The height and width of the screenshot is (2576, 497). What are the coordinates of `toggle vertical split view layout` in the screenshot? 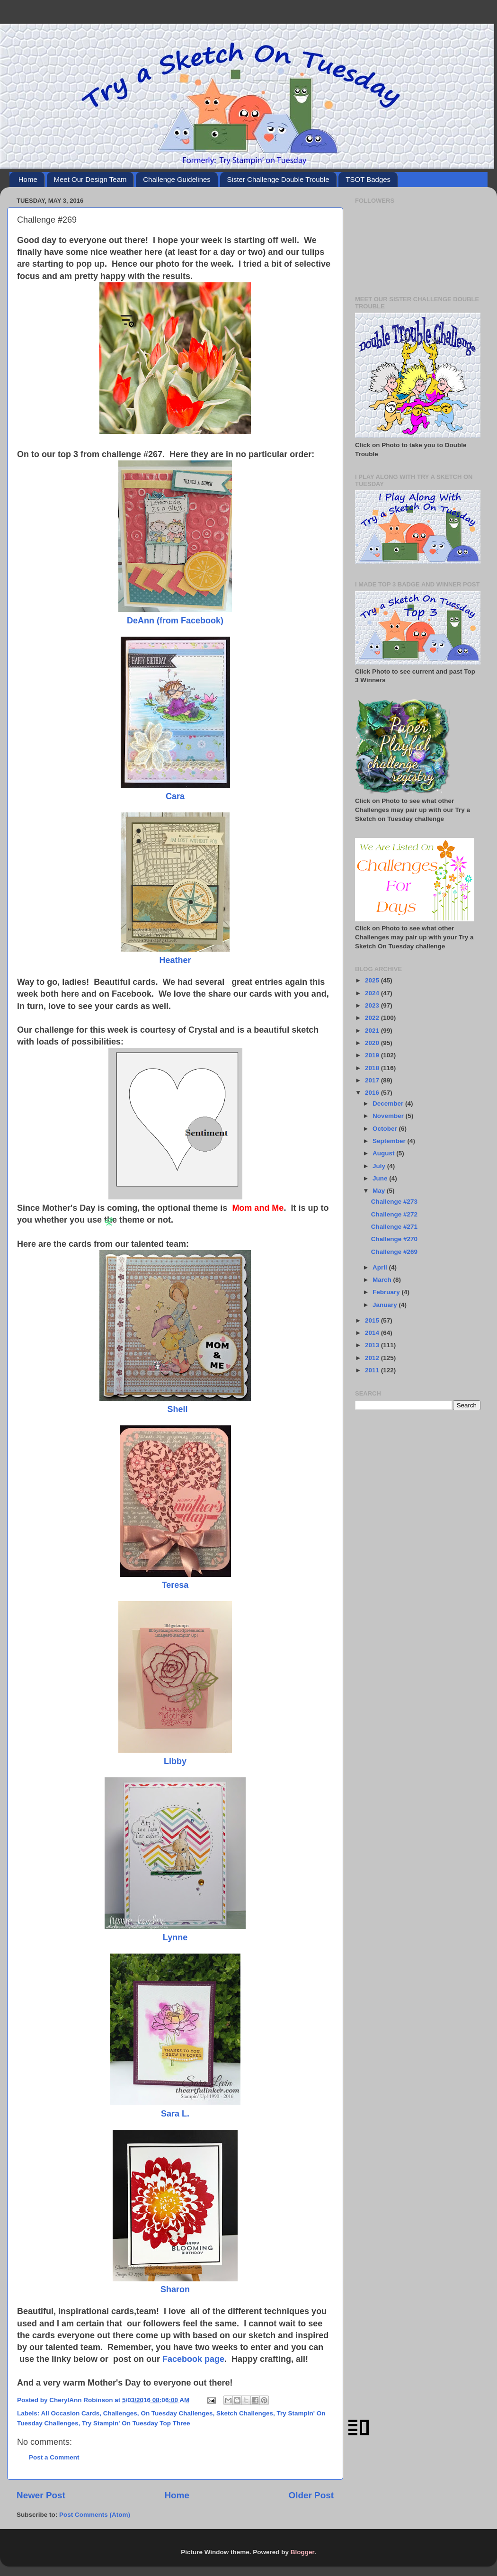 It's located at (358, 2427).